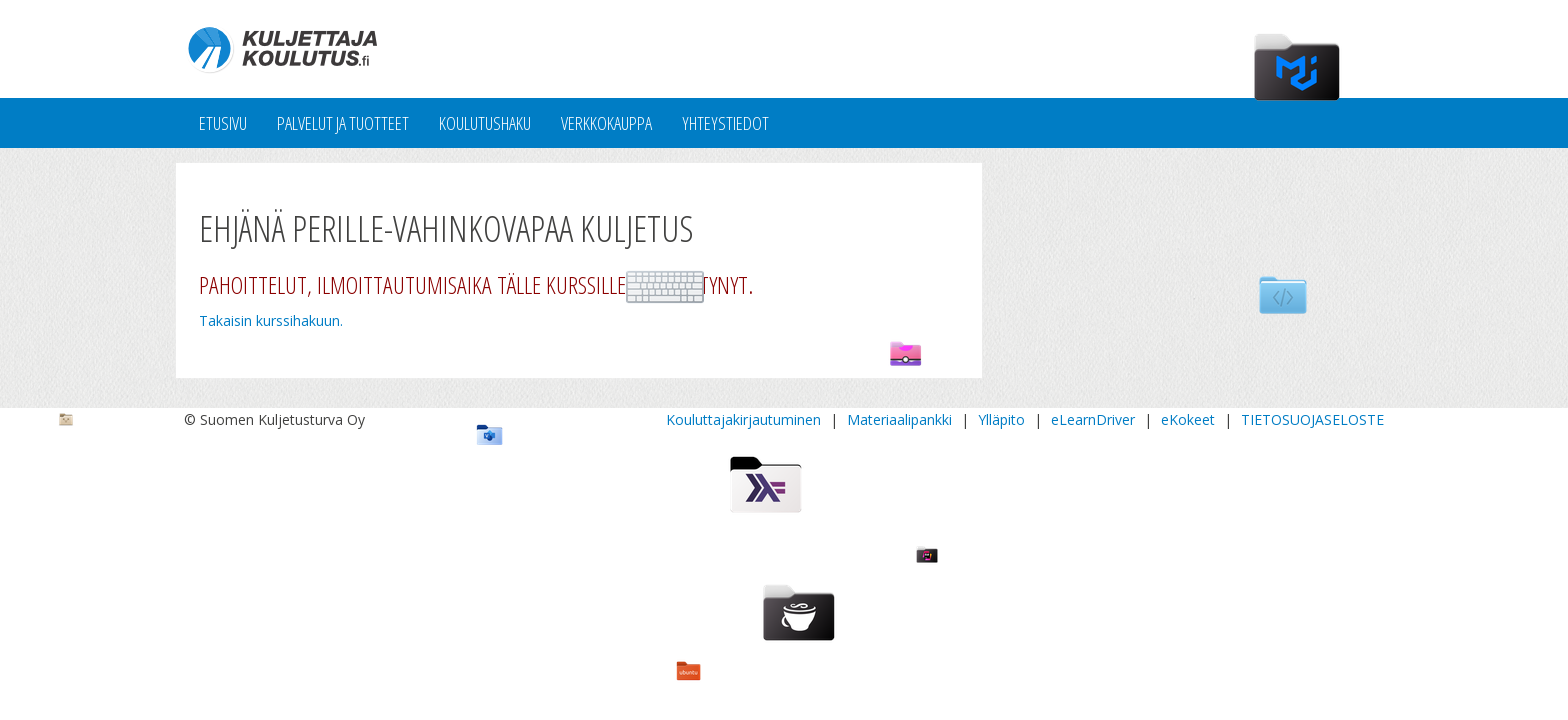  I want to click on open ubuntu-related files folder, so click(688, 671).